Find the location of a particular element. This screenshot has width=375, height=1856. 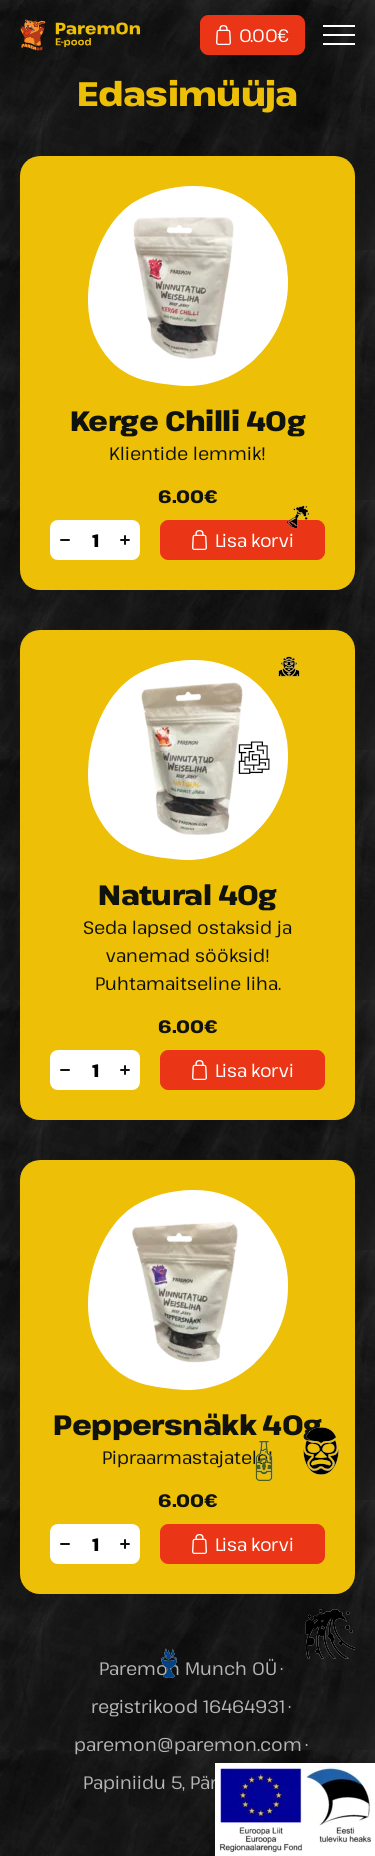

access puzzle or maze game is located at coordinates (254, 758).